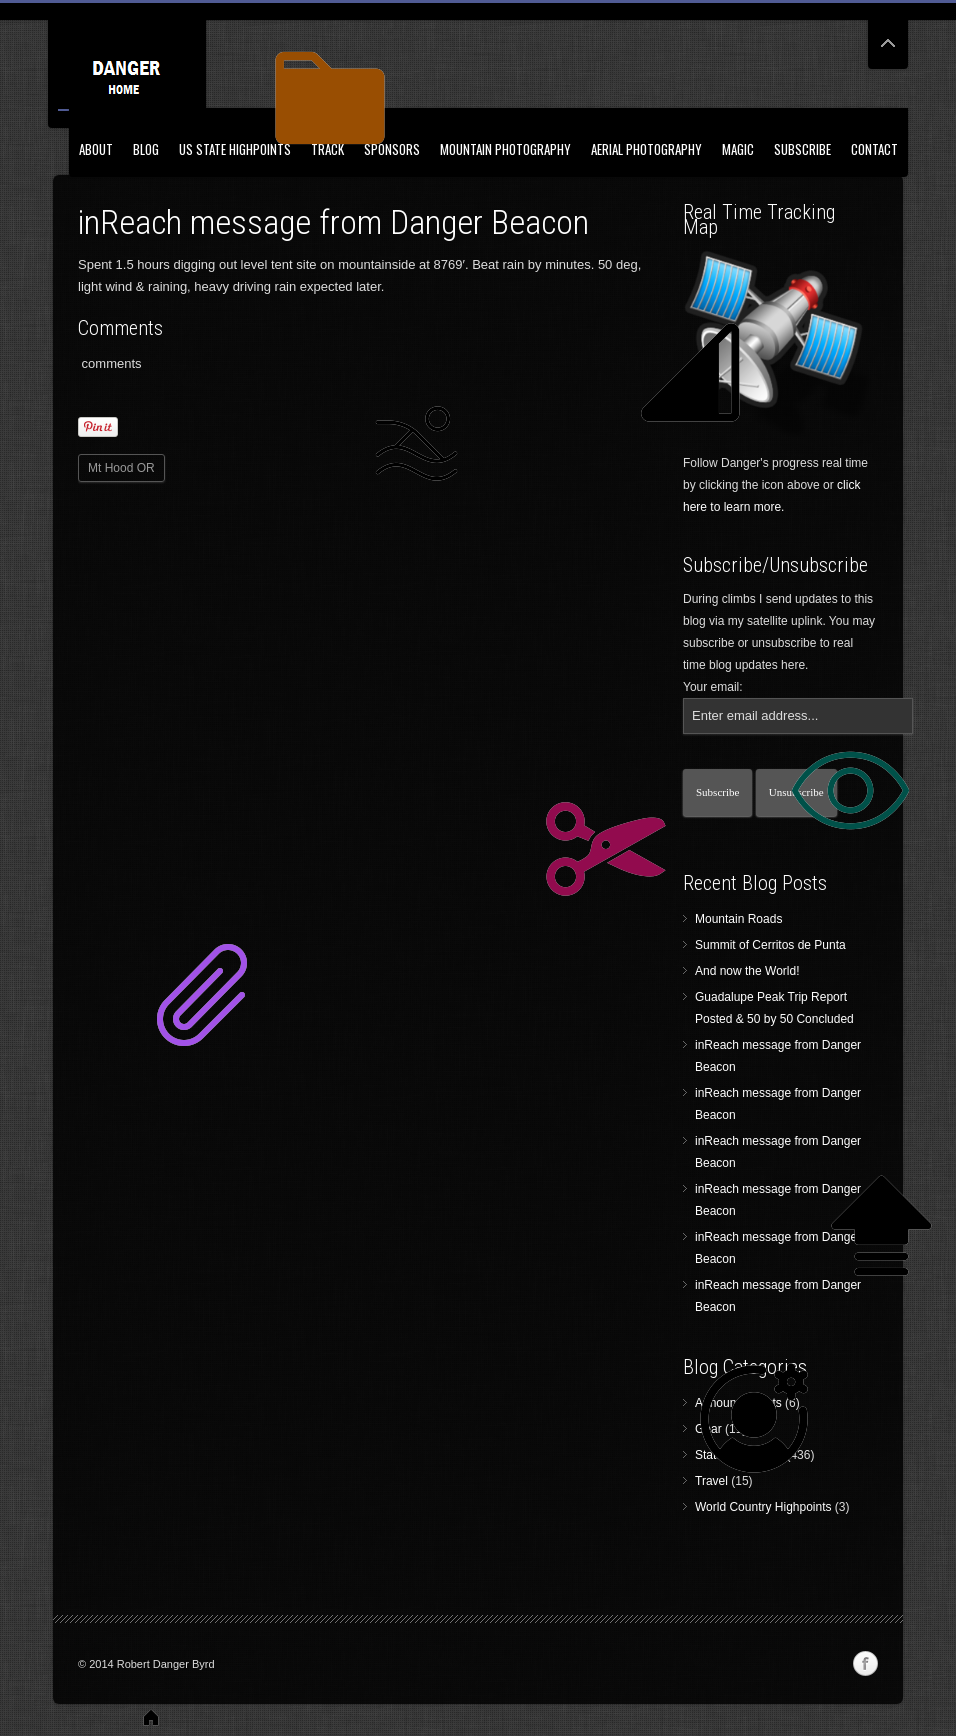  I want to click on access user profile settings, so click(754, 1419).